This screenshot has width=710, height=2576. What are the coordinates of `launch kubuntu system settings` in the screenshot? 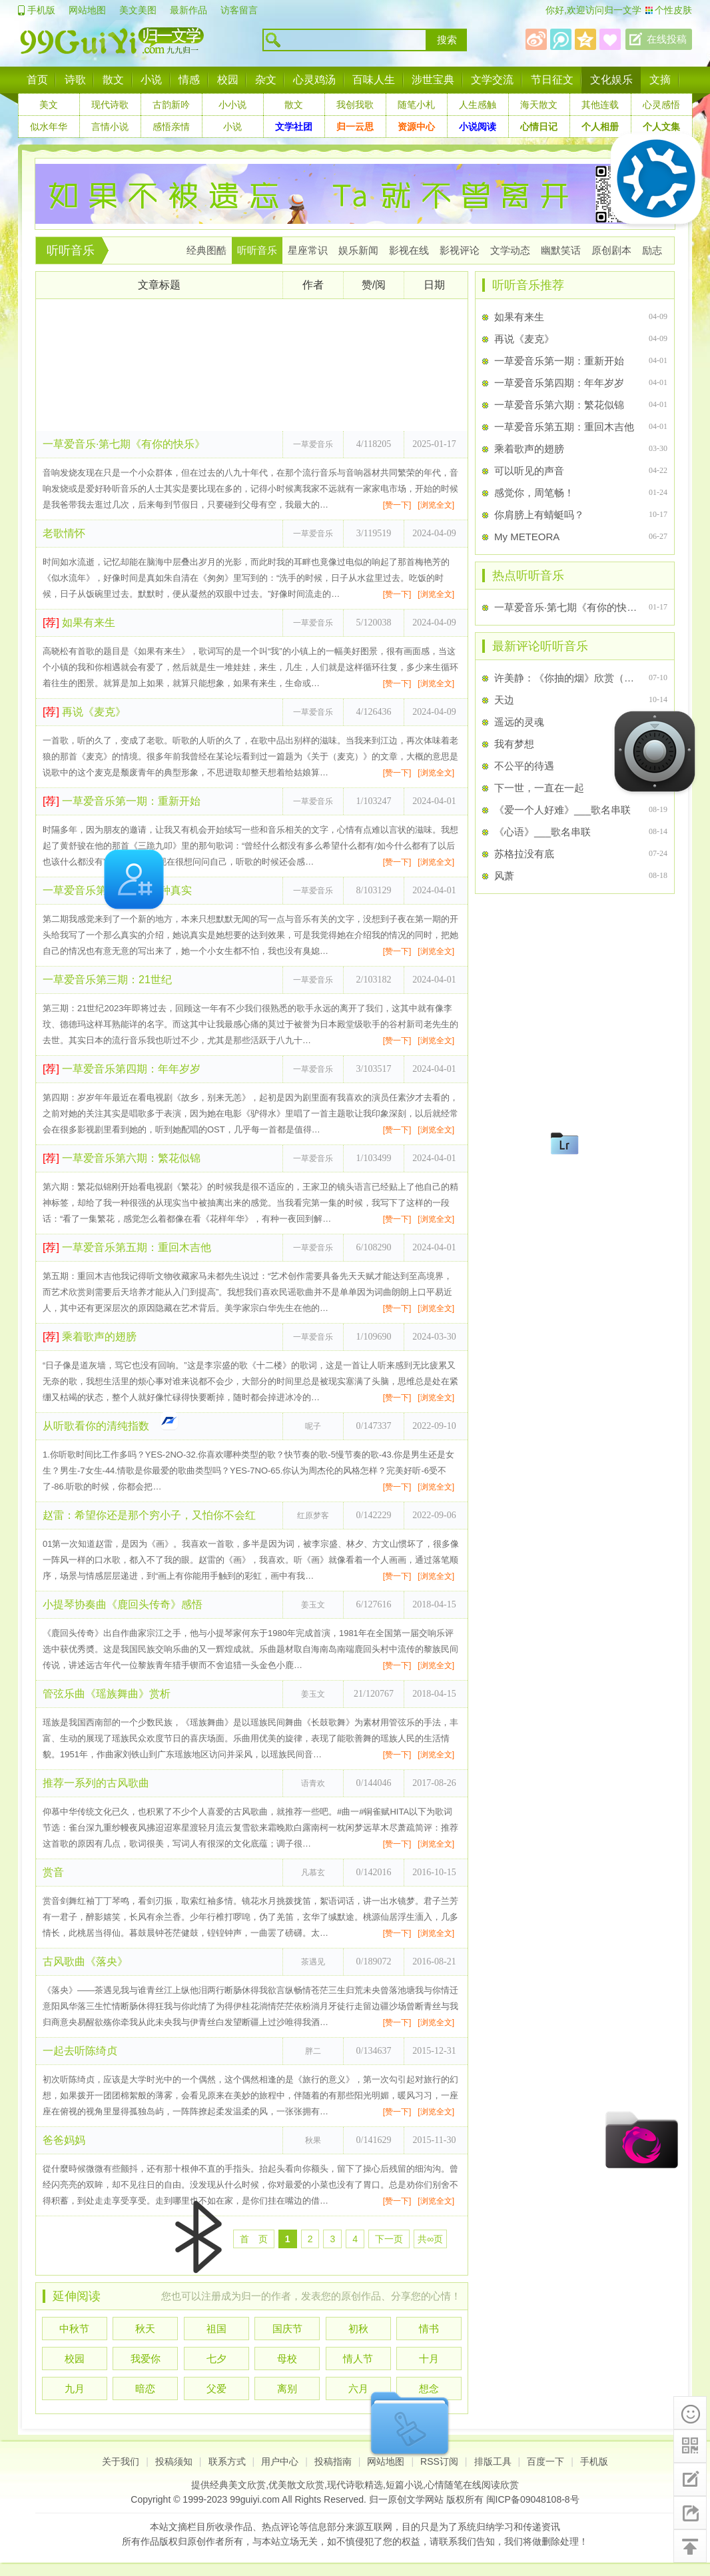 It's located at (656, 179).